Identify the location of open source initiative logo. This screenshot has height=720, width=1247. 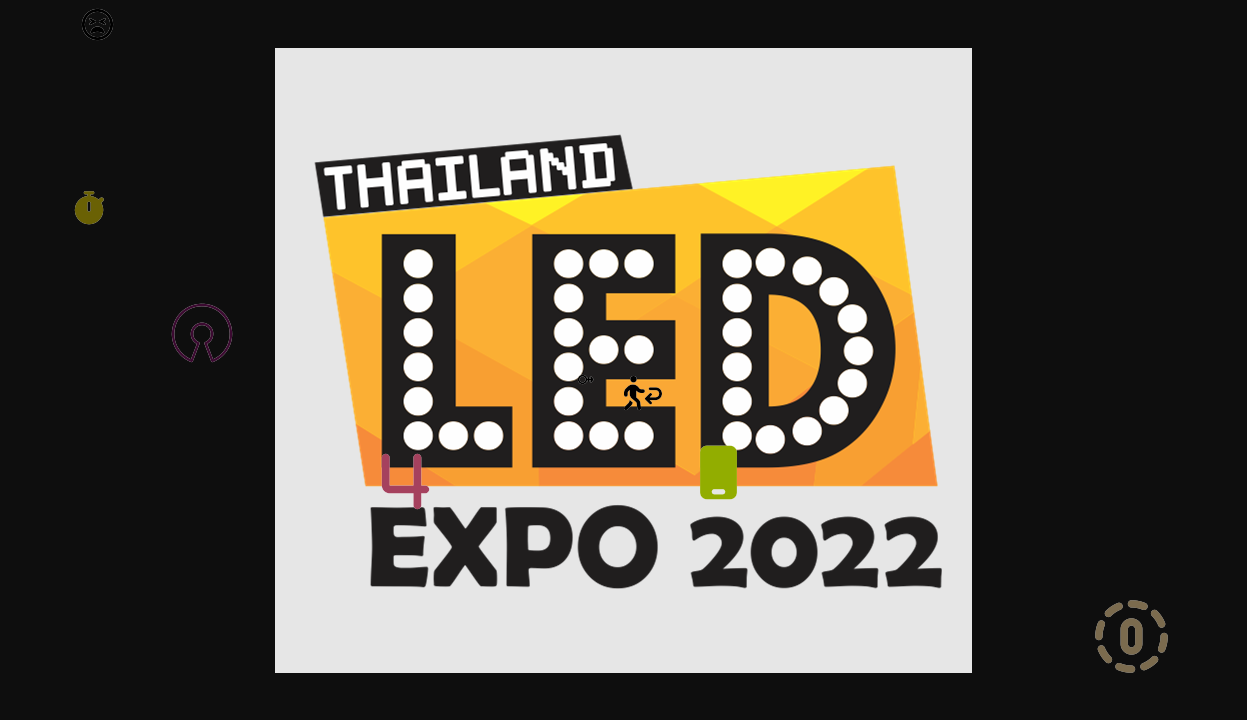
(202, 333).